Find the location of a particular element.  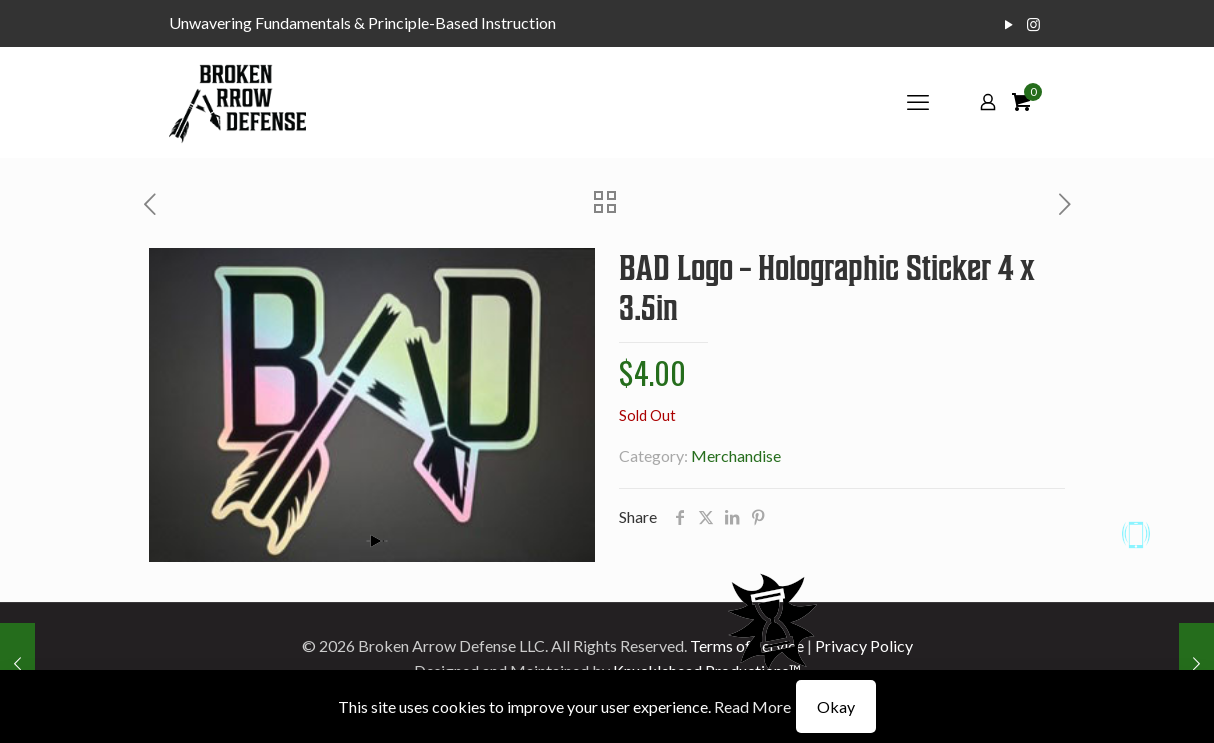

represents a NOT logic gate in circuit design is located at coordinates (377, 541).